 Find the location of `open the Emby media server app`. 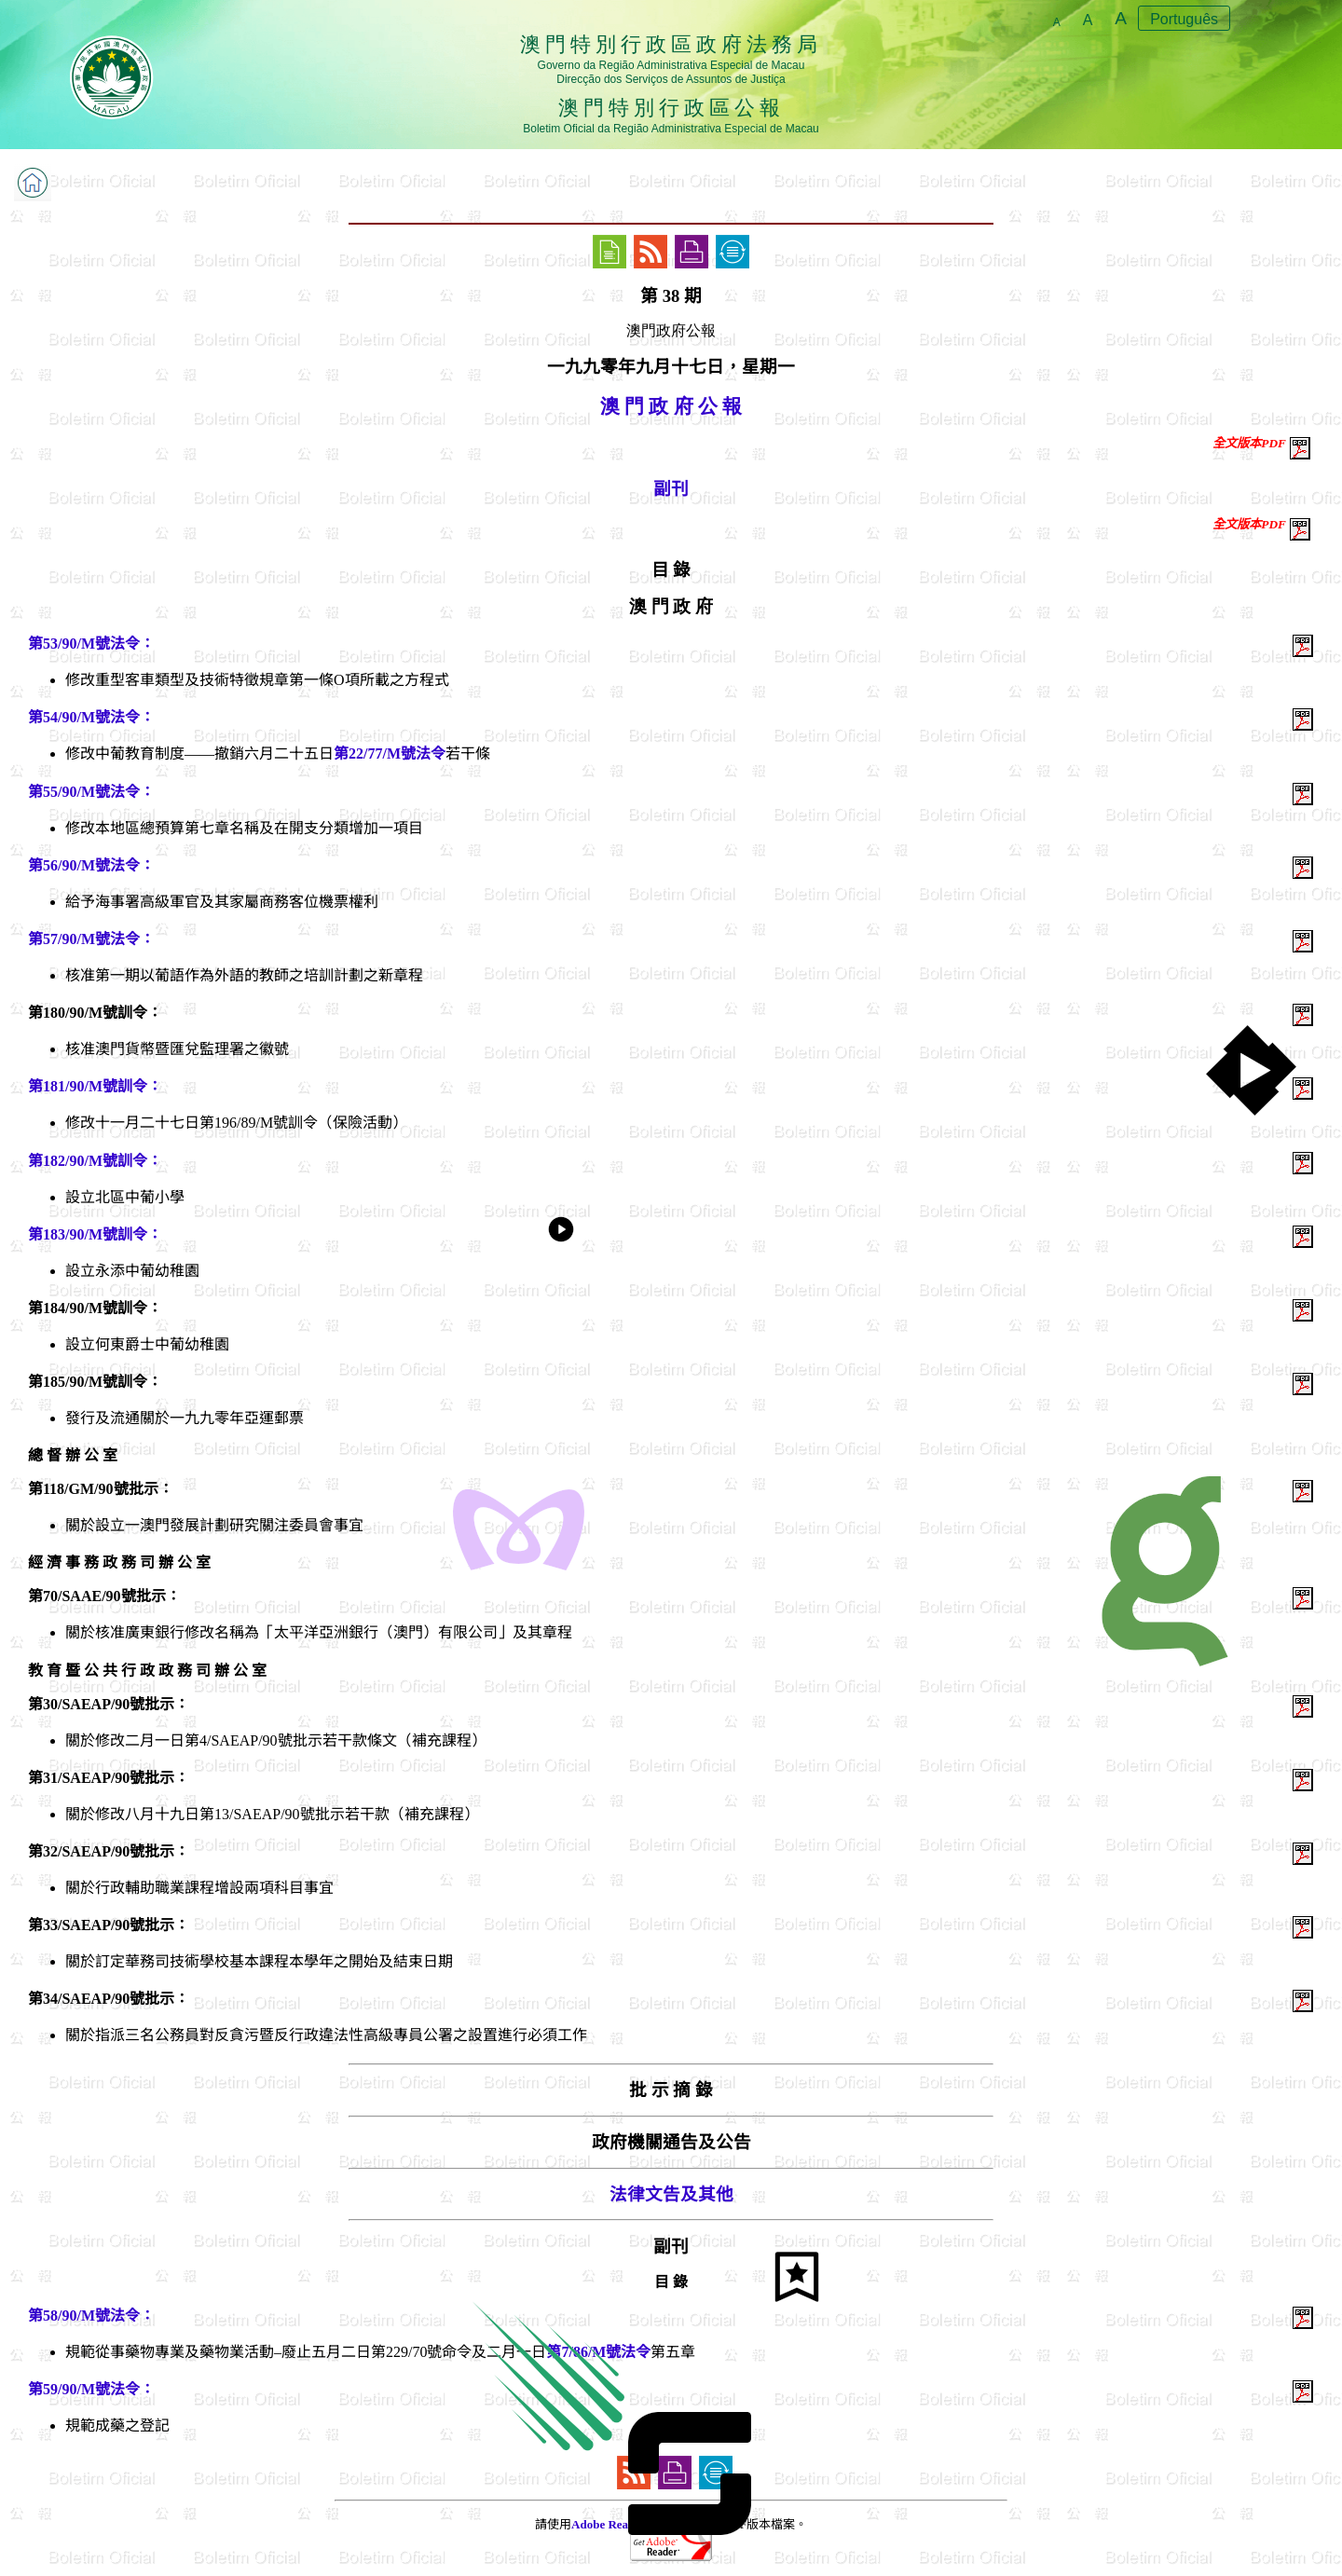

open the Emby media server app is located at coordinates (1251, 1070).